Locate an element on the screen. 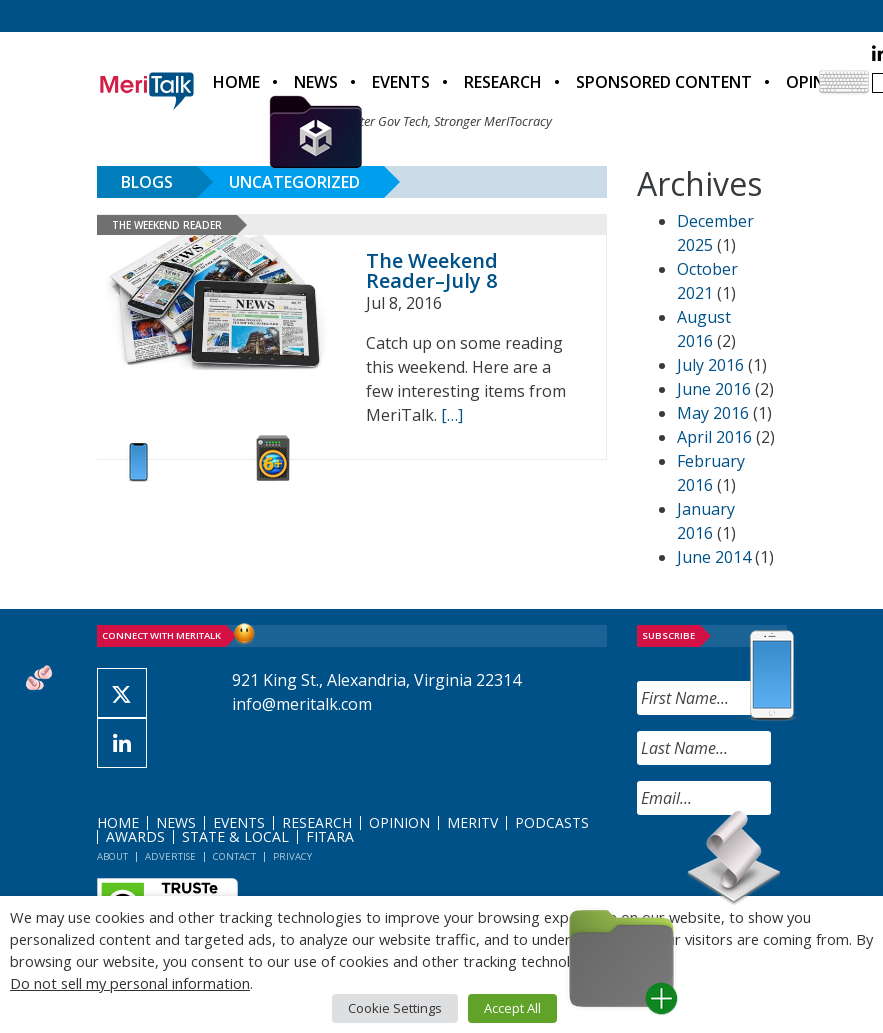 This screenshot has height=1033, width=883. connect an external keyboard is located at coordinates (844, 82).